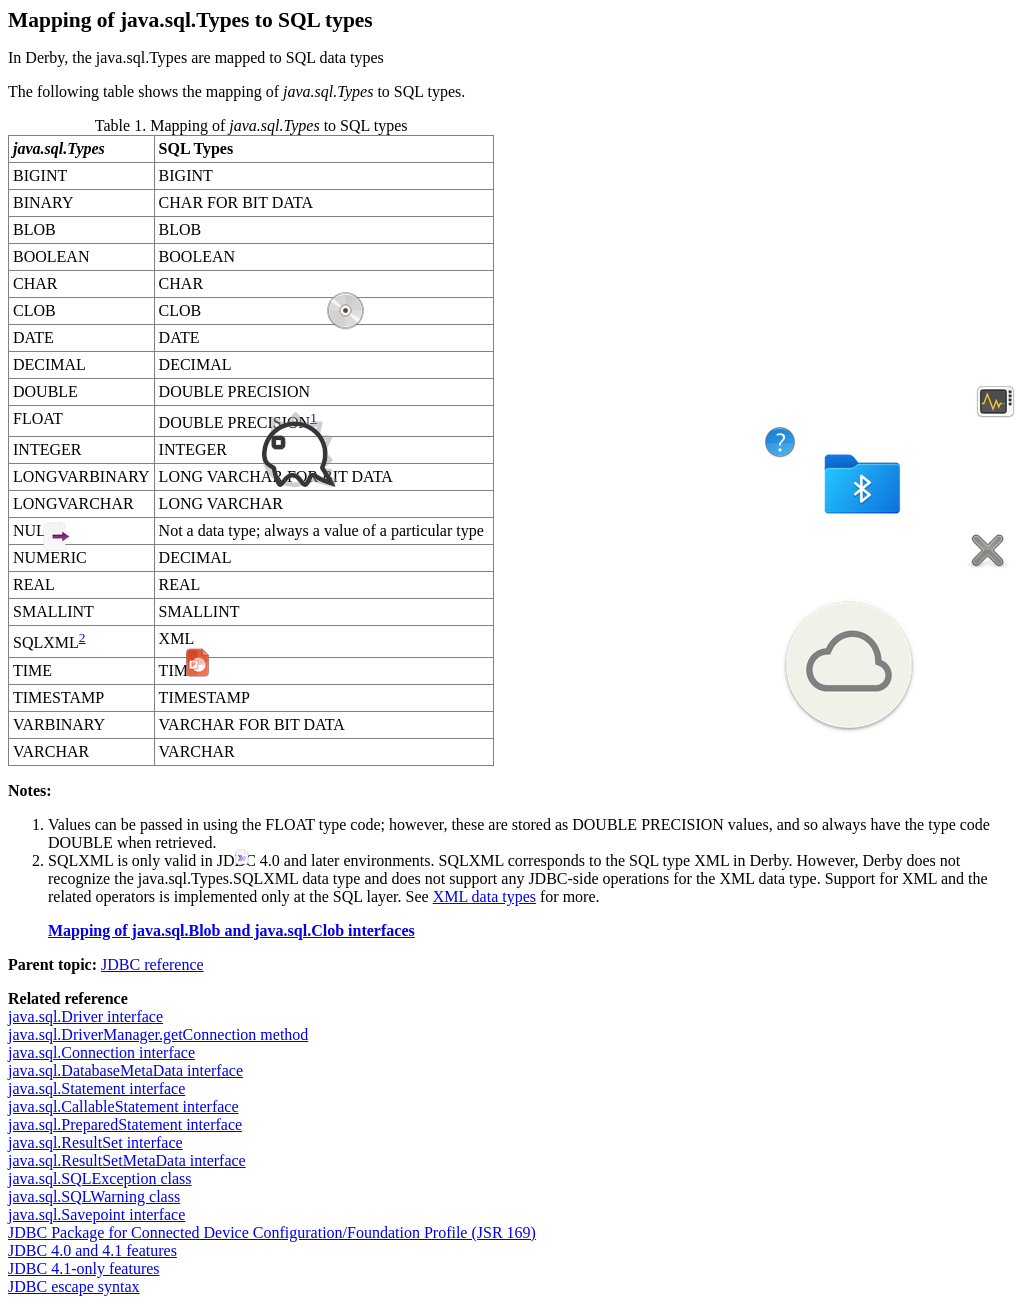 The height and width of the screenshot is (1312, 1024). Describe the element at coordinates (995, 401) in the screenshot. I see `open system monitor application` at that location.